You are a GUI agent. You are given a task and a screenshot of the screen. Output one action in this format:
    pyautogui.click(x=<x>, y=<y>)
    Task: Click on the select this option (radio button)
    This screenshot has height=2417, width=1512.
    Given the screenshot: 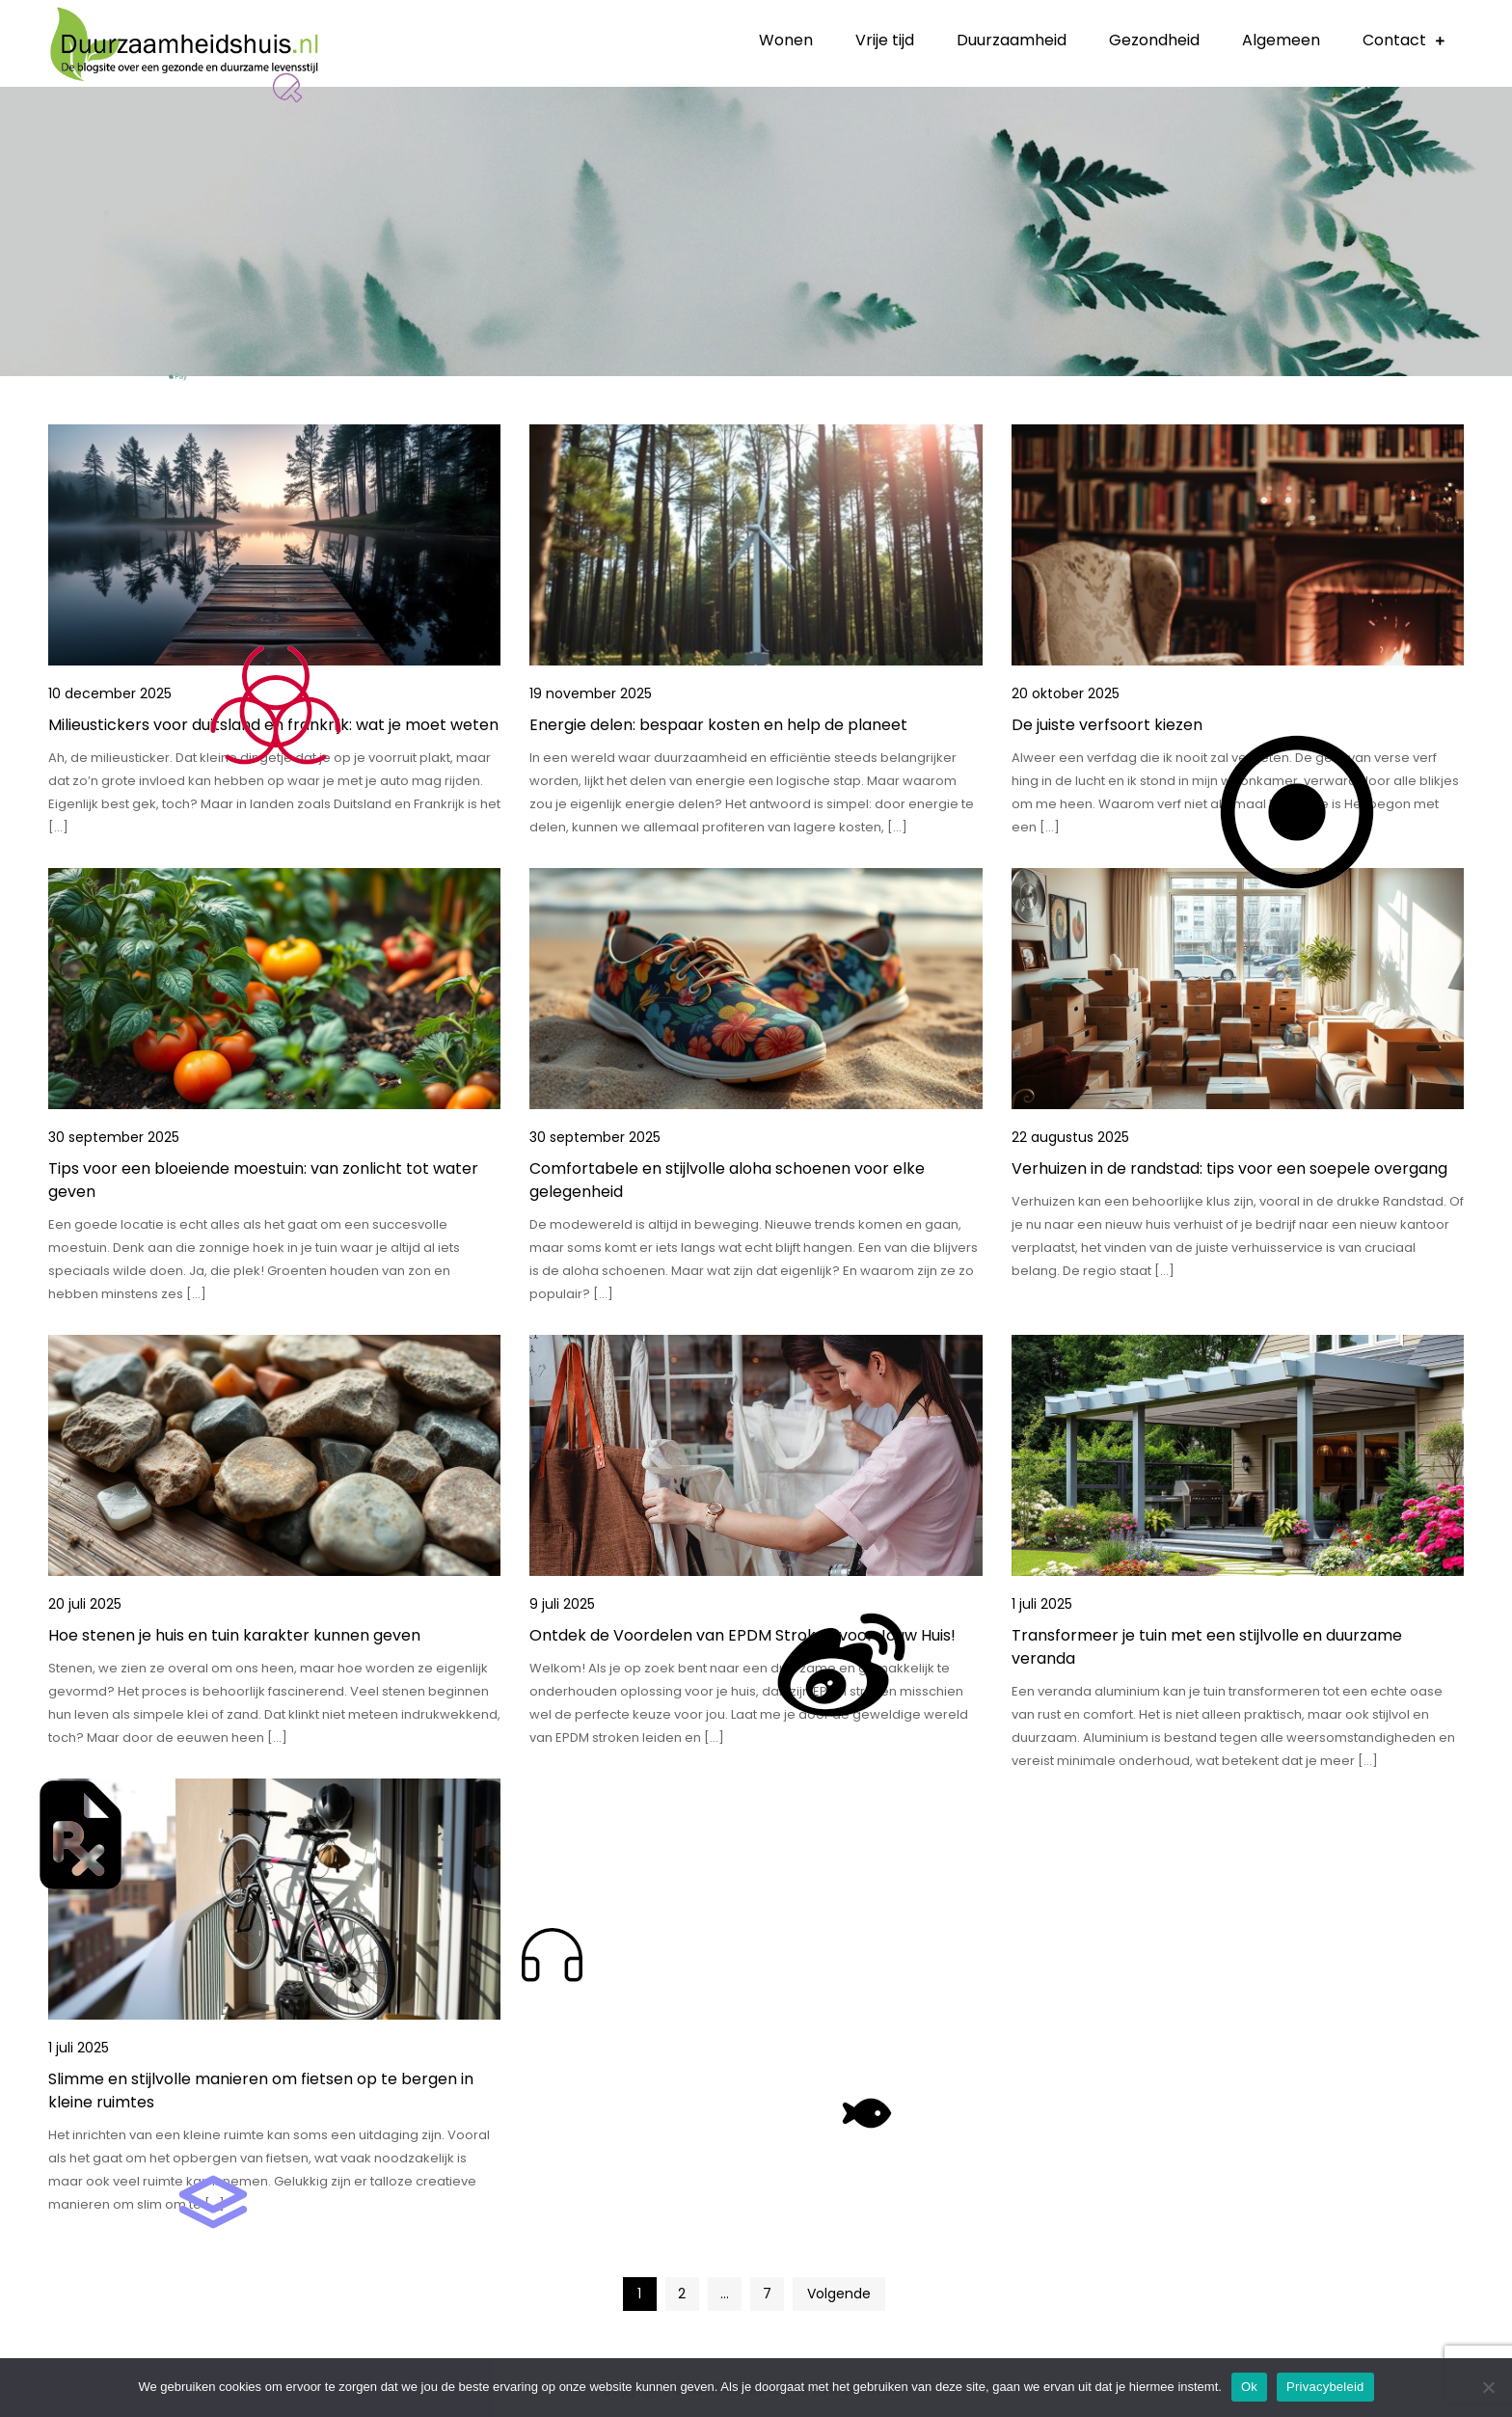 What is the action you would take?
    pyautogui.click(x=1297, y=812)
    